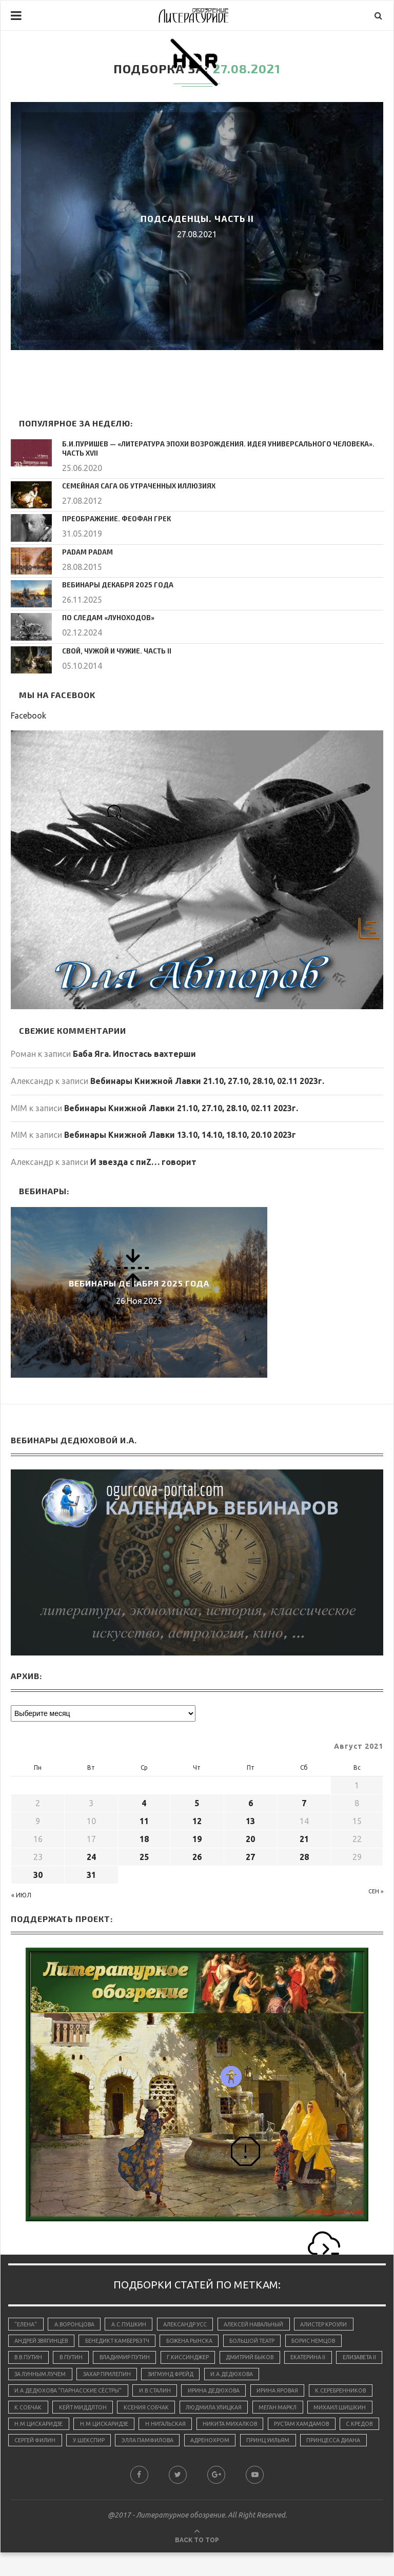 The image size is (394, 2576). Describe the element at coordinates (114, 811) in the screenshot. I see `view code snippets in chat` at that location.